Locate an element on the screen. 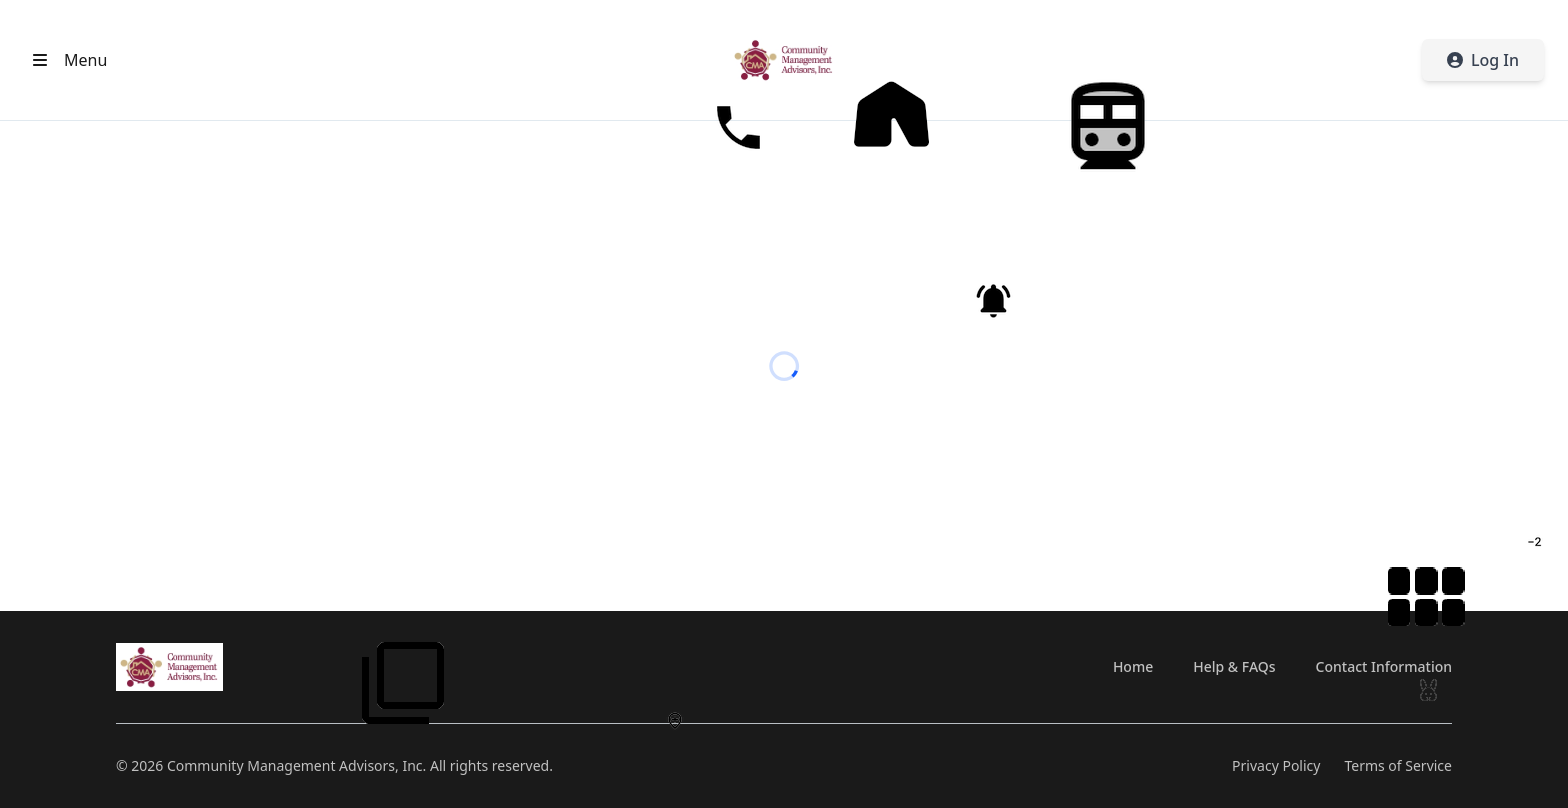 The image size is (1568, 808). make a phone call is located at coordinates (738, 127).